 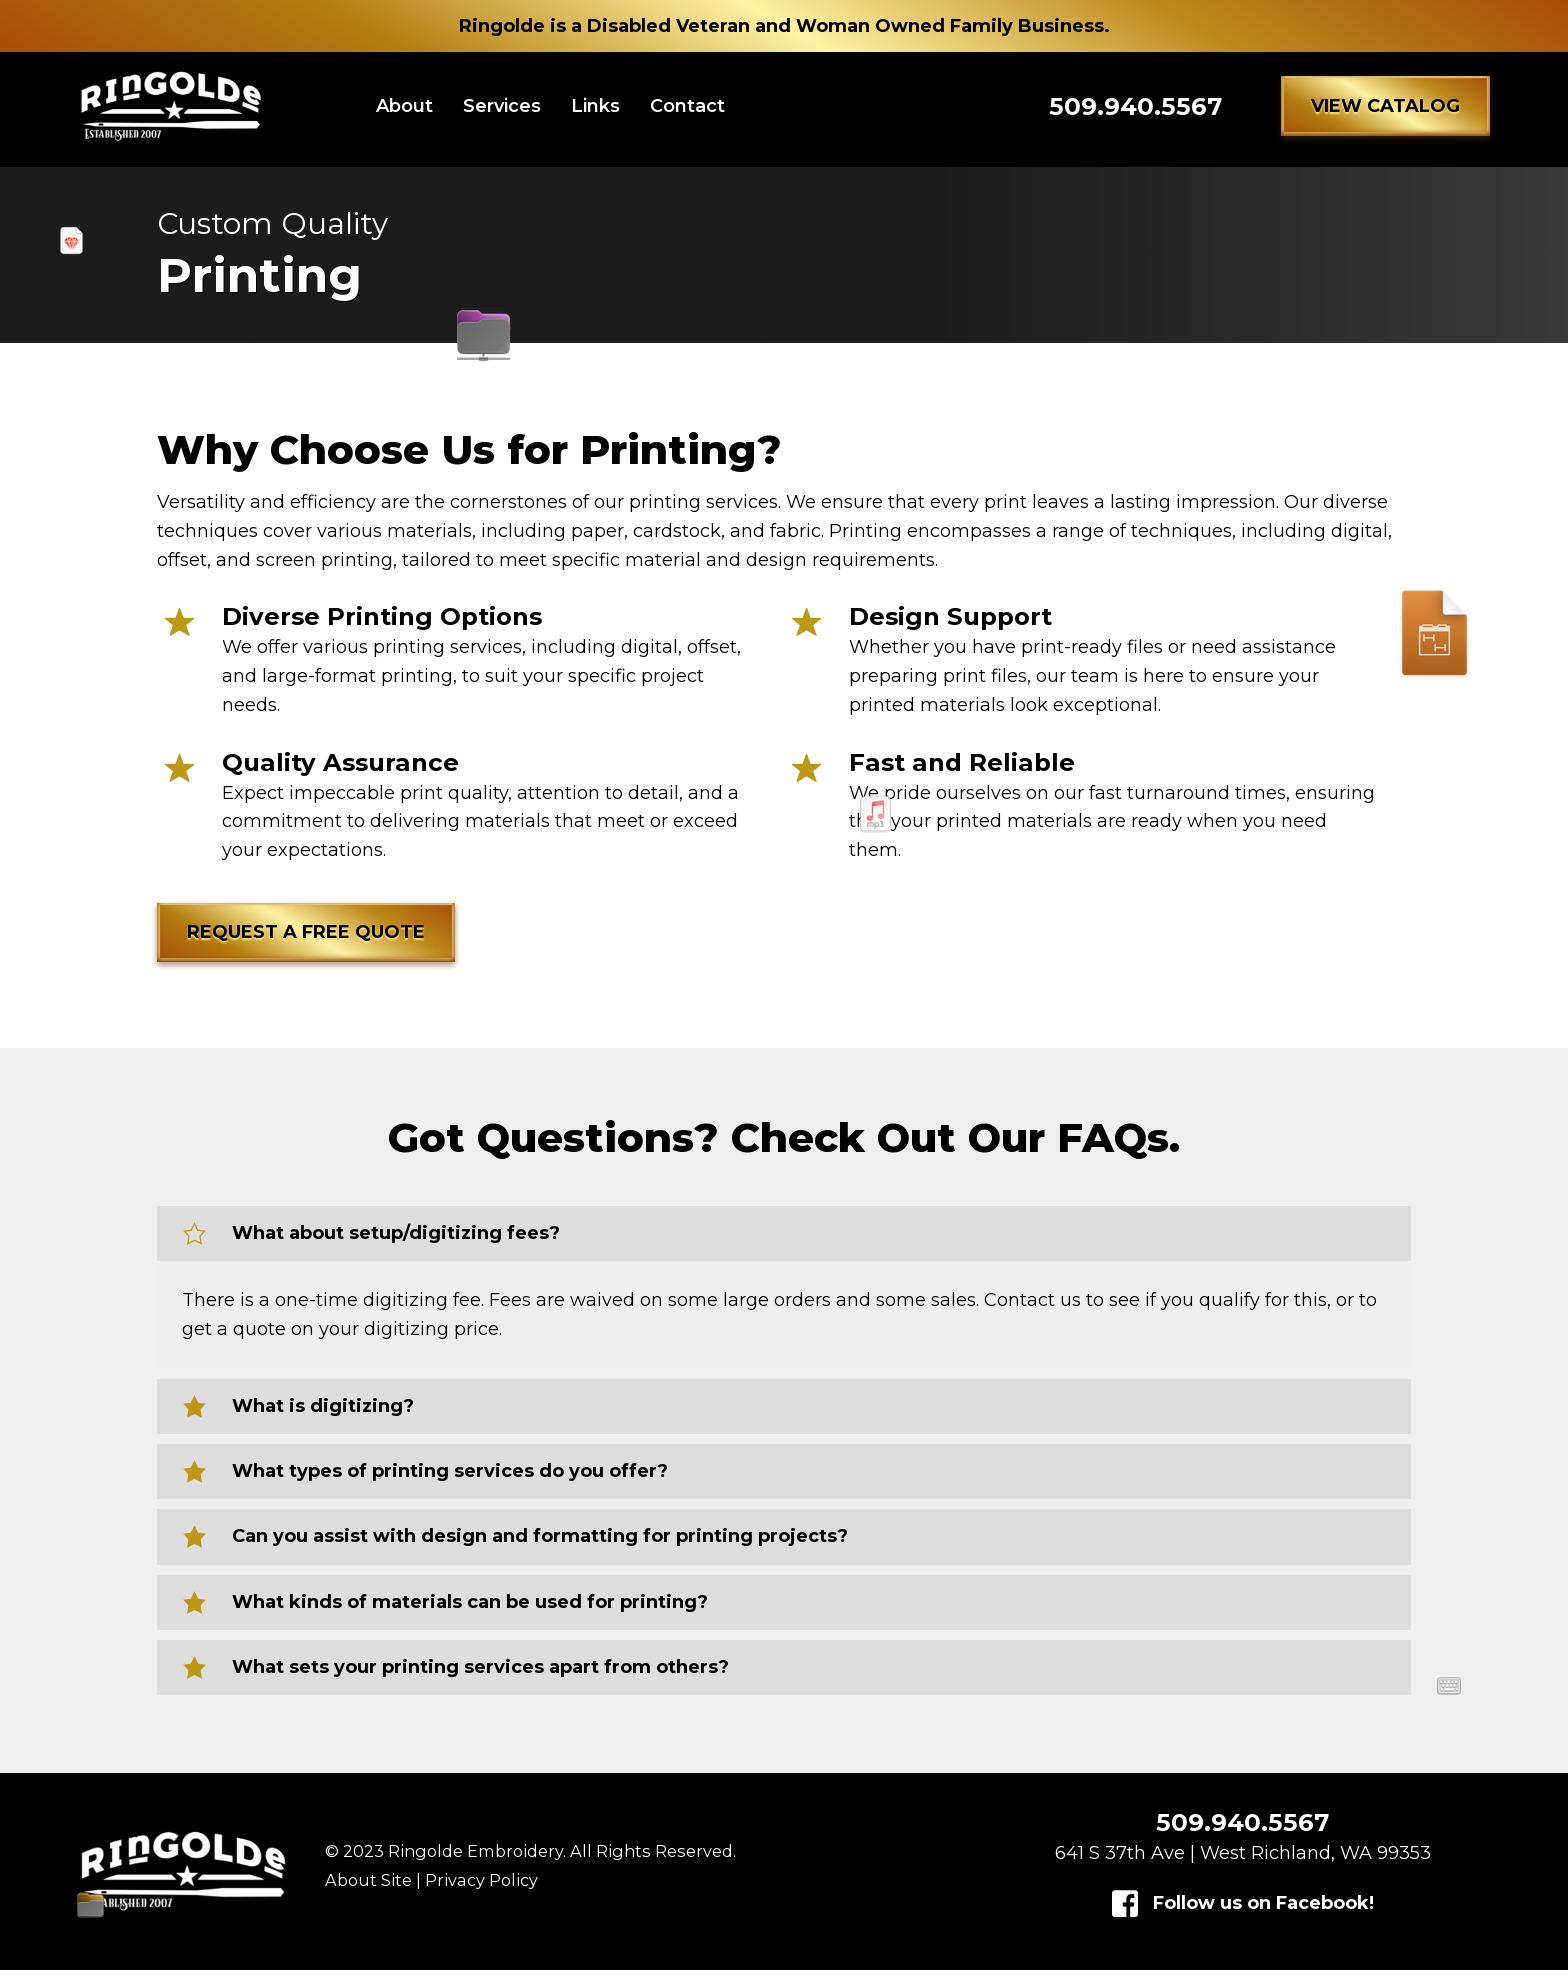 I want to click on drop files here to move them into this folder, so click(x=90, y=1904).